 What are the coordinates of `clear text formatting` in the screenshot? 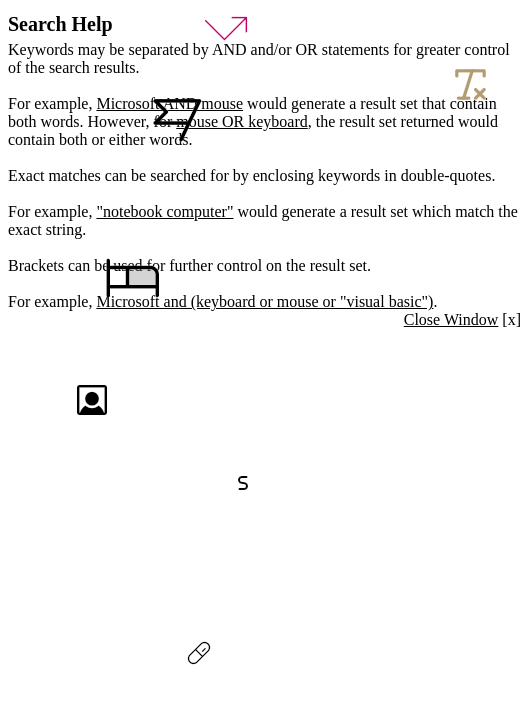 It's located at (470, 84).